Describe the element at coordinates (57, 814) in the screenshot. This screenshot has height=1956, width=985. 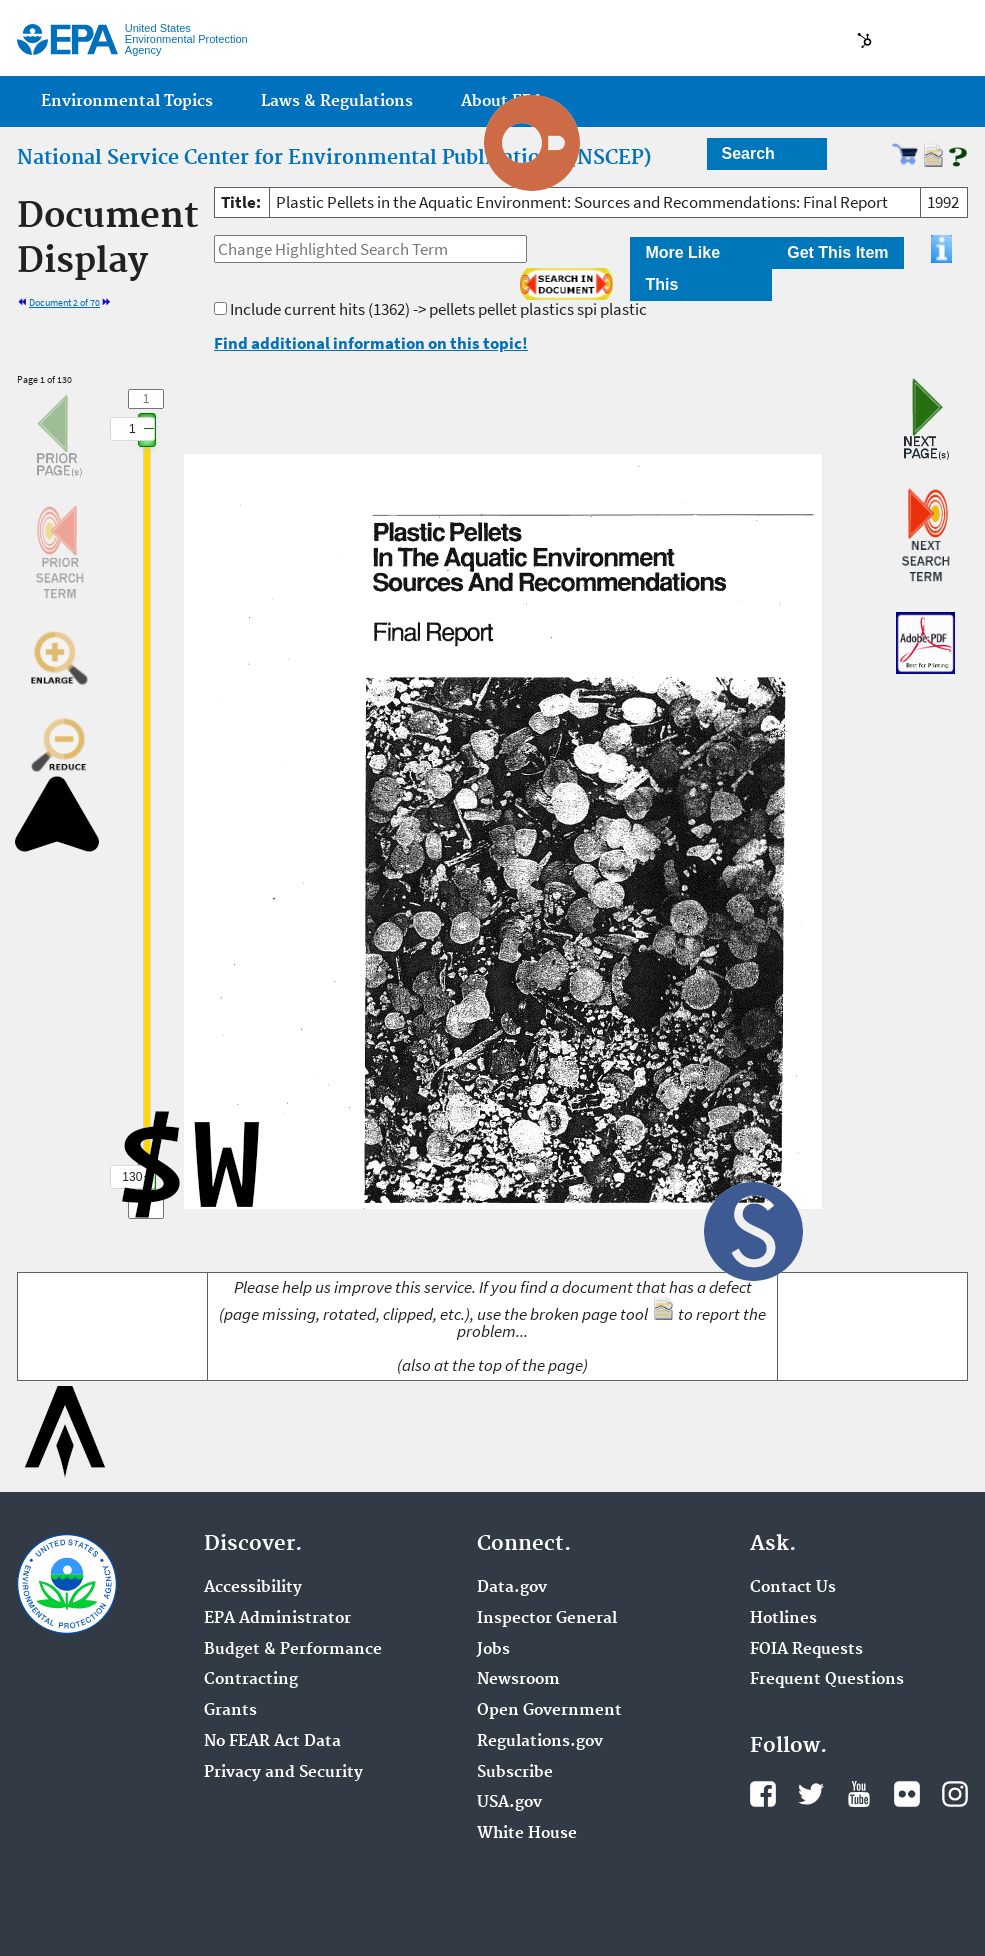
I see `spaceship brand logo` at that location.